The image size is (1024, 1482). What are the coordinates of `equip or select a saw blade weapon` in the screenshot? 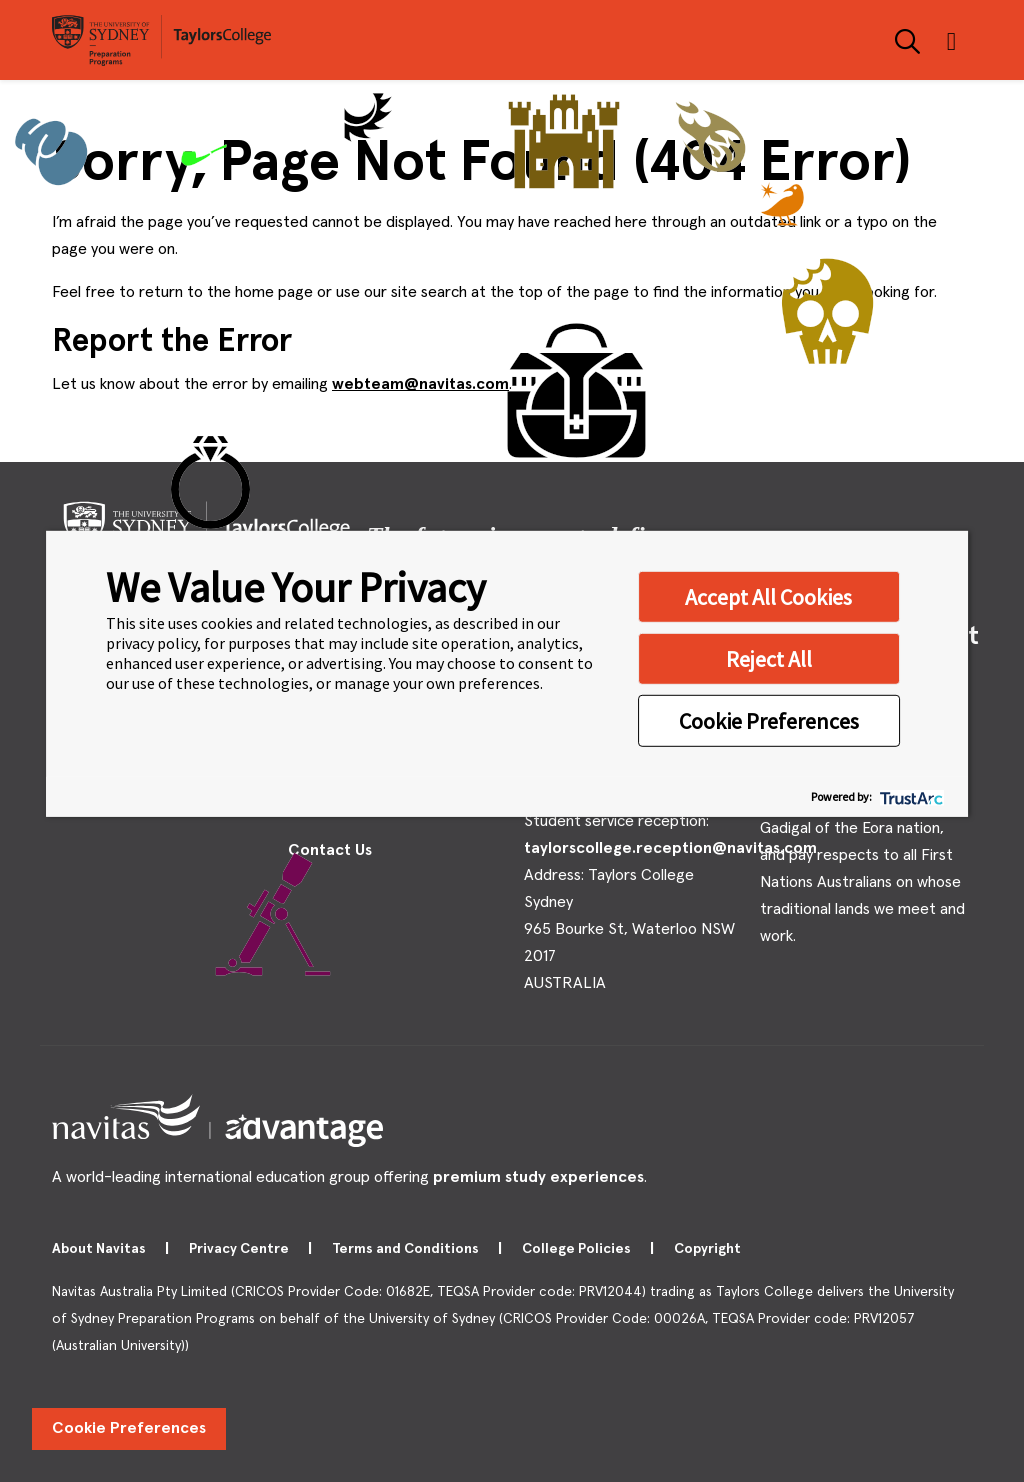 It's located at (368, 117).